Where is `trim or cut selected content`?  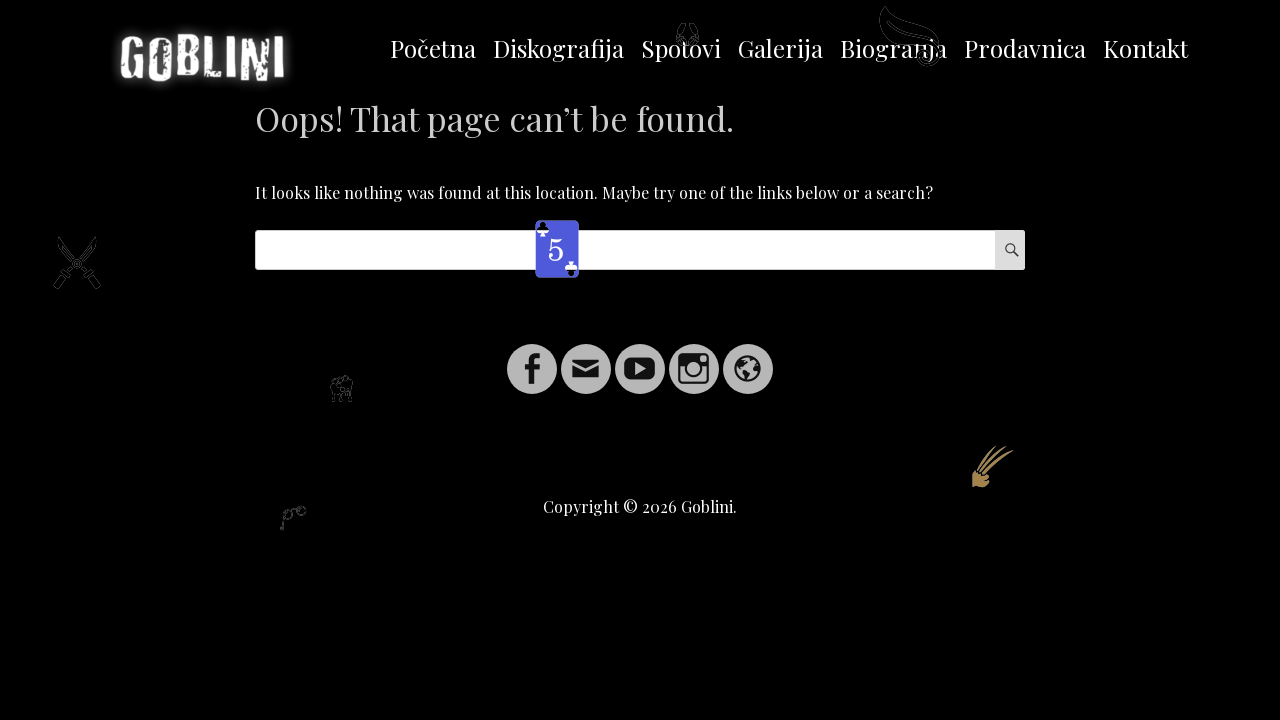
trim or cut selected content is located at coordinates (77, 262).